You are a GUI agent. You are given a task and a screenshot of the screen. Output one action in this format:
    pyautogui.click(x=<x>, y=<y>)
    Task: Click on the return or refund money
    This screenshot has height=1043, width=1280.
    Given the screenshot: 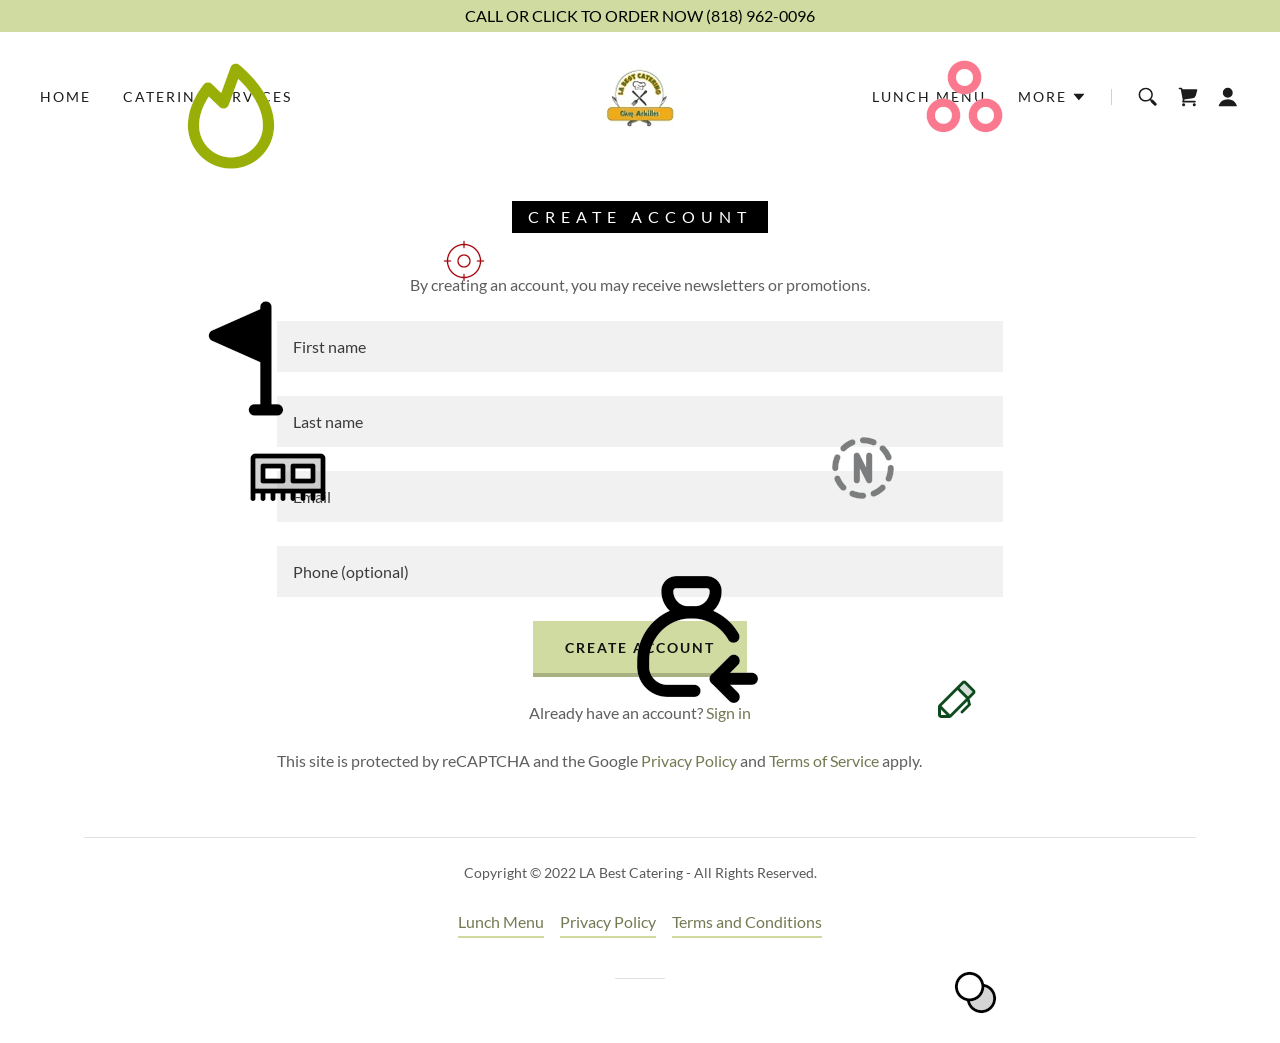 What is the action you would take?
    pyautogui.click(x=691, y=636)
    